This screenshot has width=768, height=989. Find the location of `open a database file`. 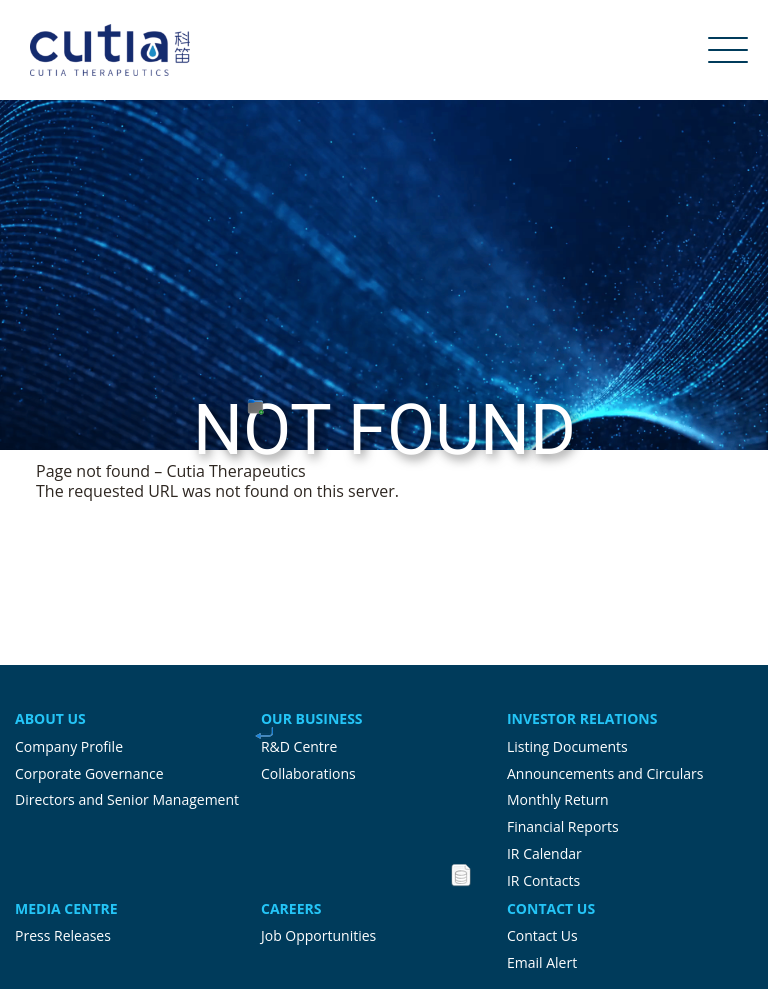

open a database file is located at coordinates (461, 875).